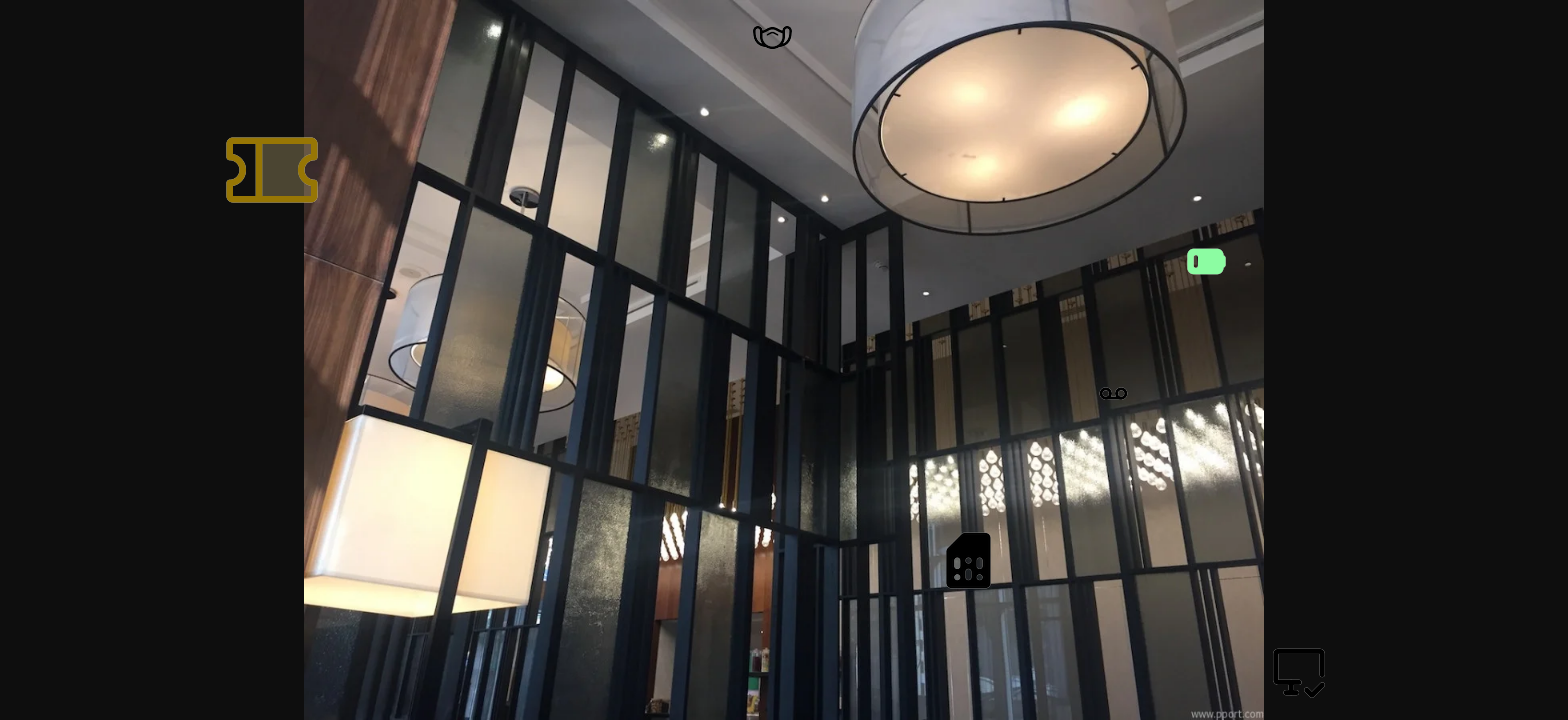  I want to click on view your tickets or passes, so click(272, 170).